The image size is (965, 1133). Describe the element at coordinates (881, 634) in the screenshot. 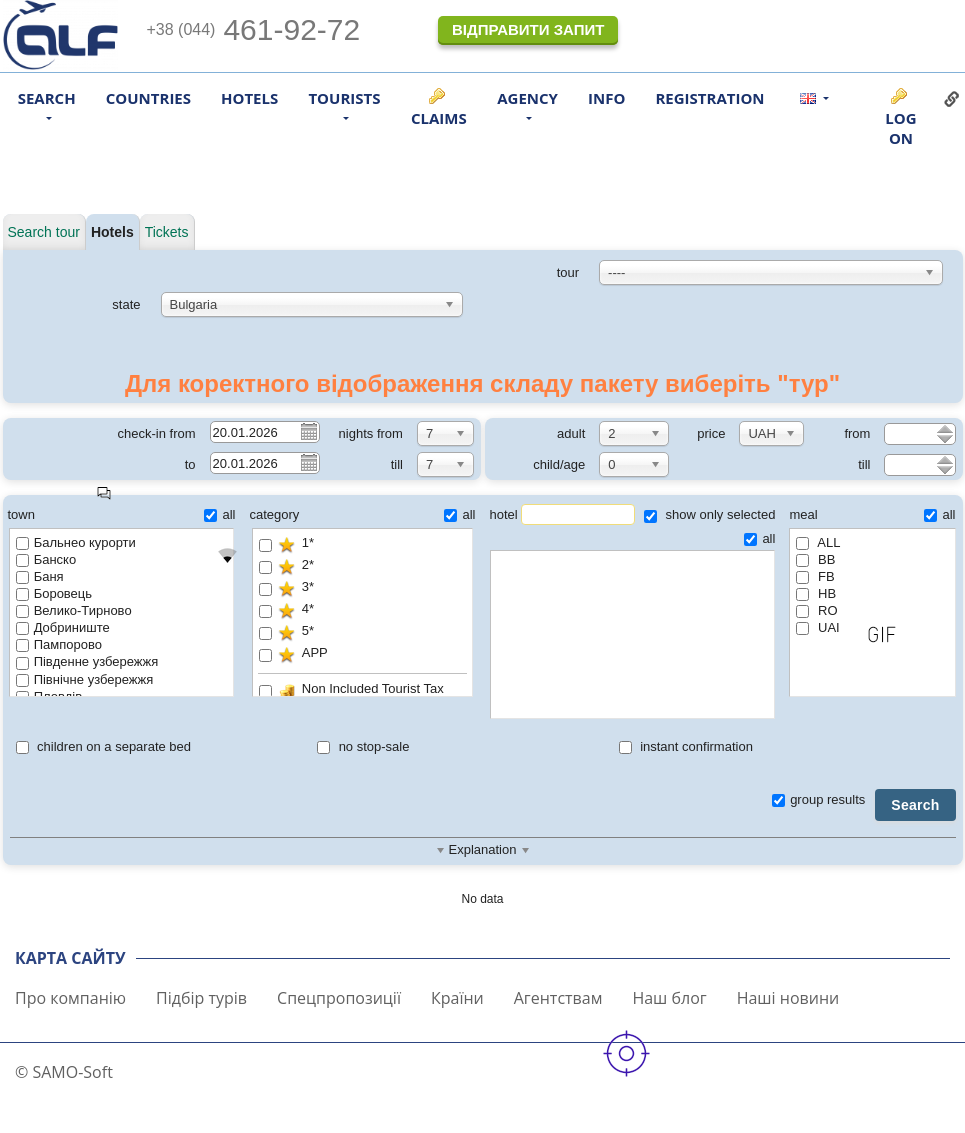

I see `insert a gif into your message` at that location.